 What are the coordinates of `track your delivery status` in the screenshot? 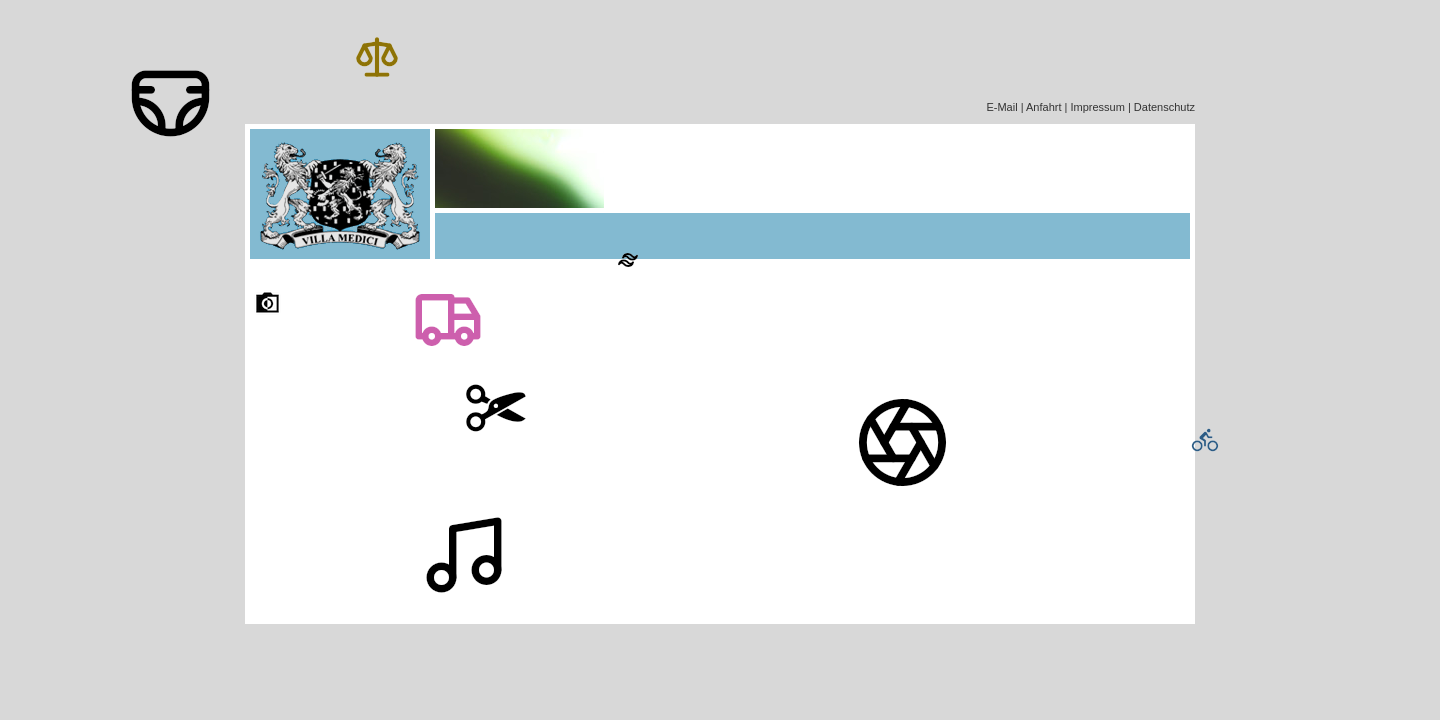 It's located at (448, 320).